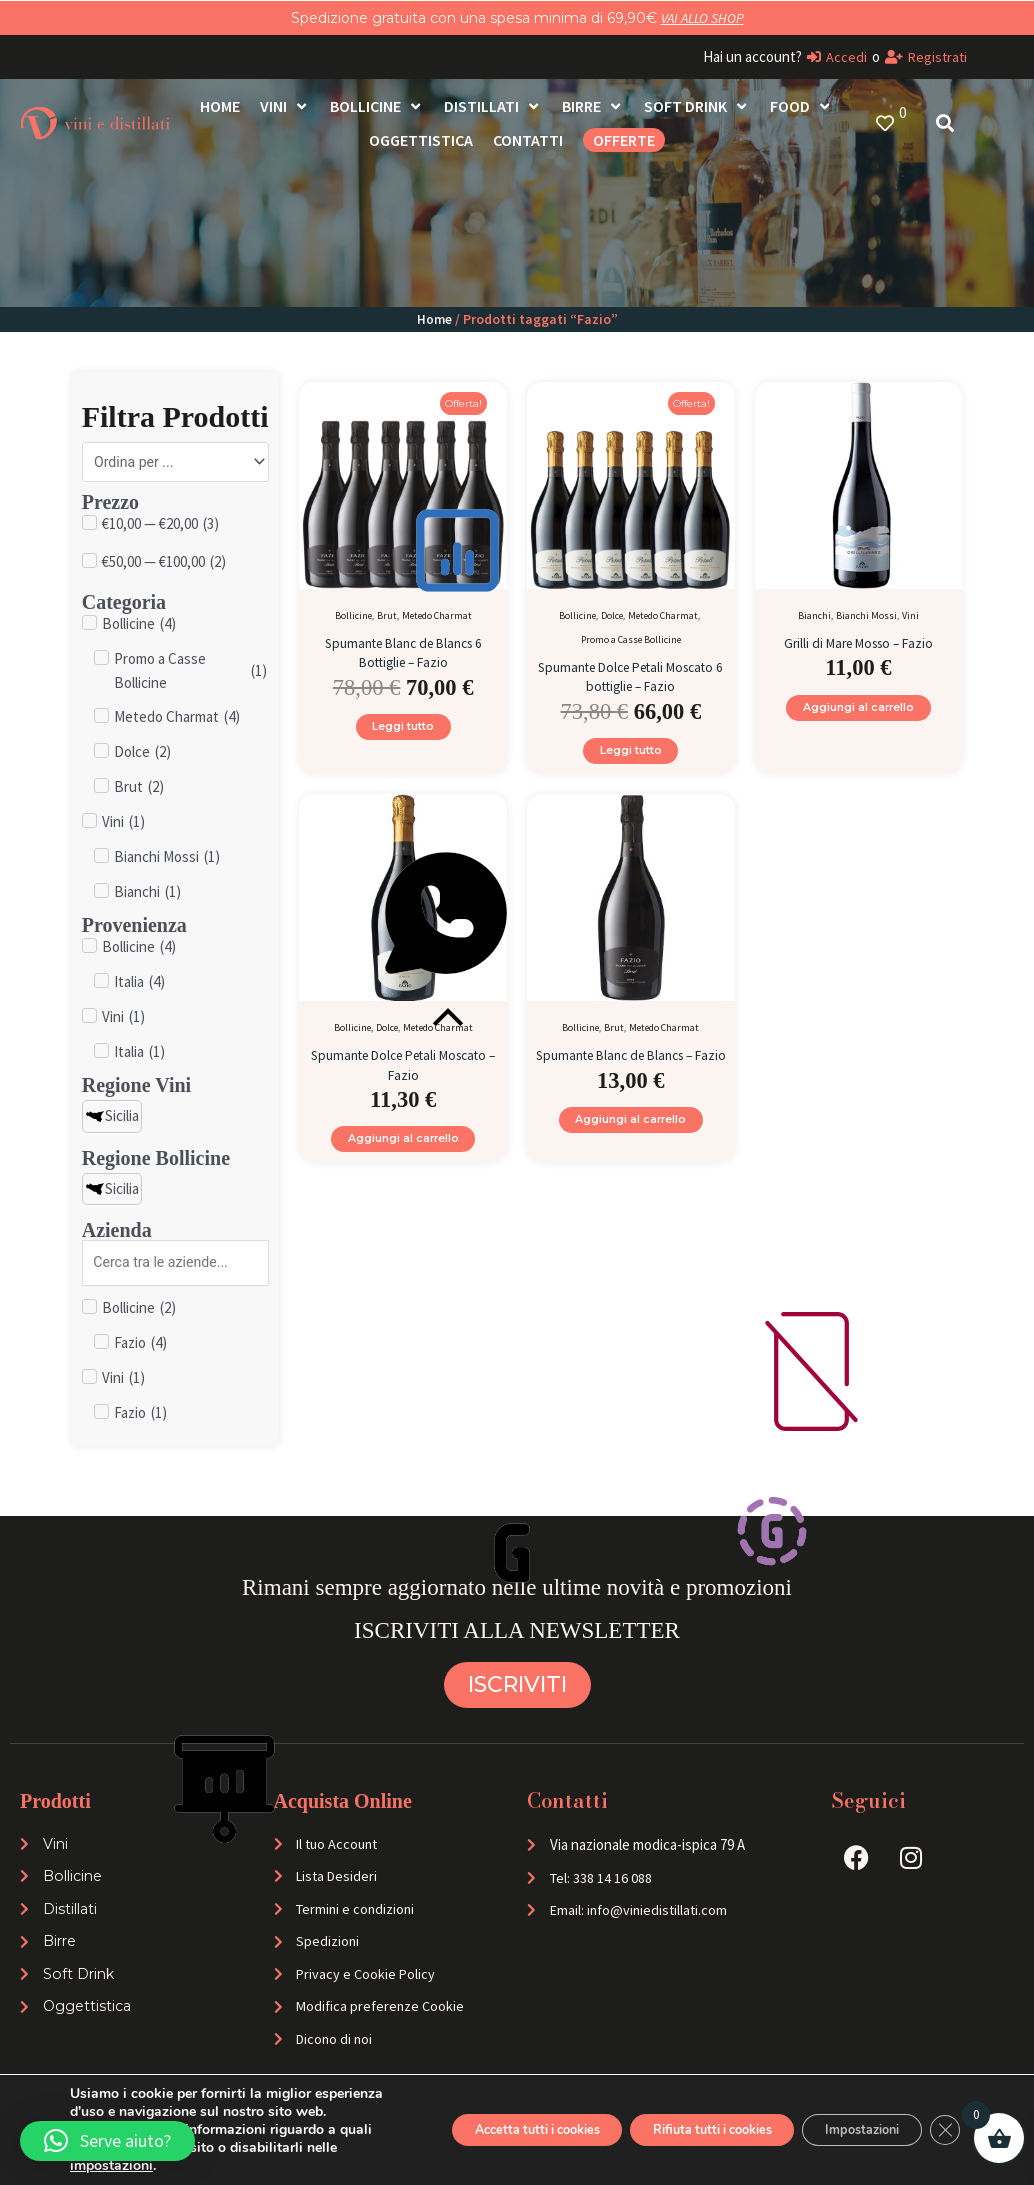 This screenshot has height=2185, width=1034. I want to click on indicates GPRS/2G network connection, so click(512, 1553).